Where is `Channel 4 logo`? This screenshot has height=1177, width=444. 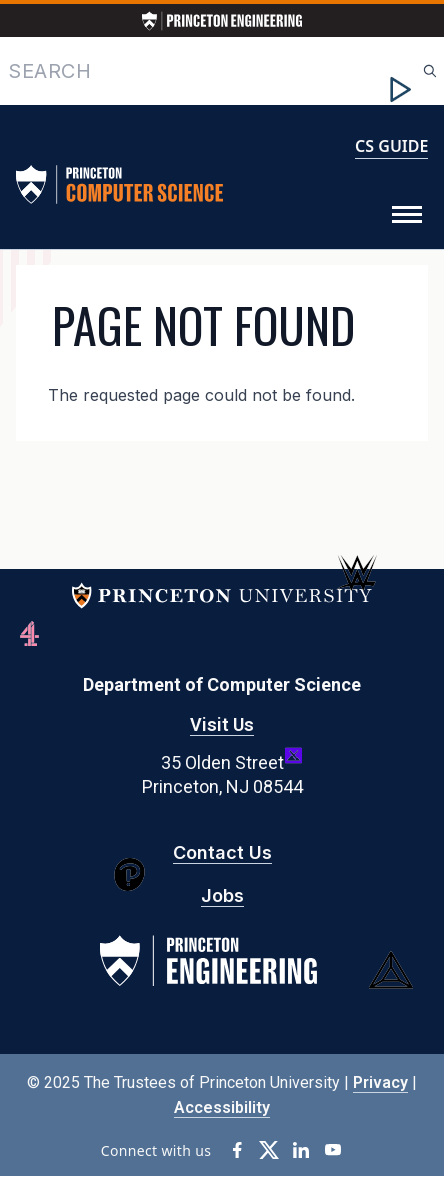
Channel 4 logo is located at coordinates (29, 633).